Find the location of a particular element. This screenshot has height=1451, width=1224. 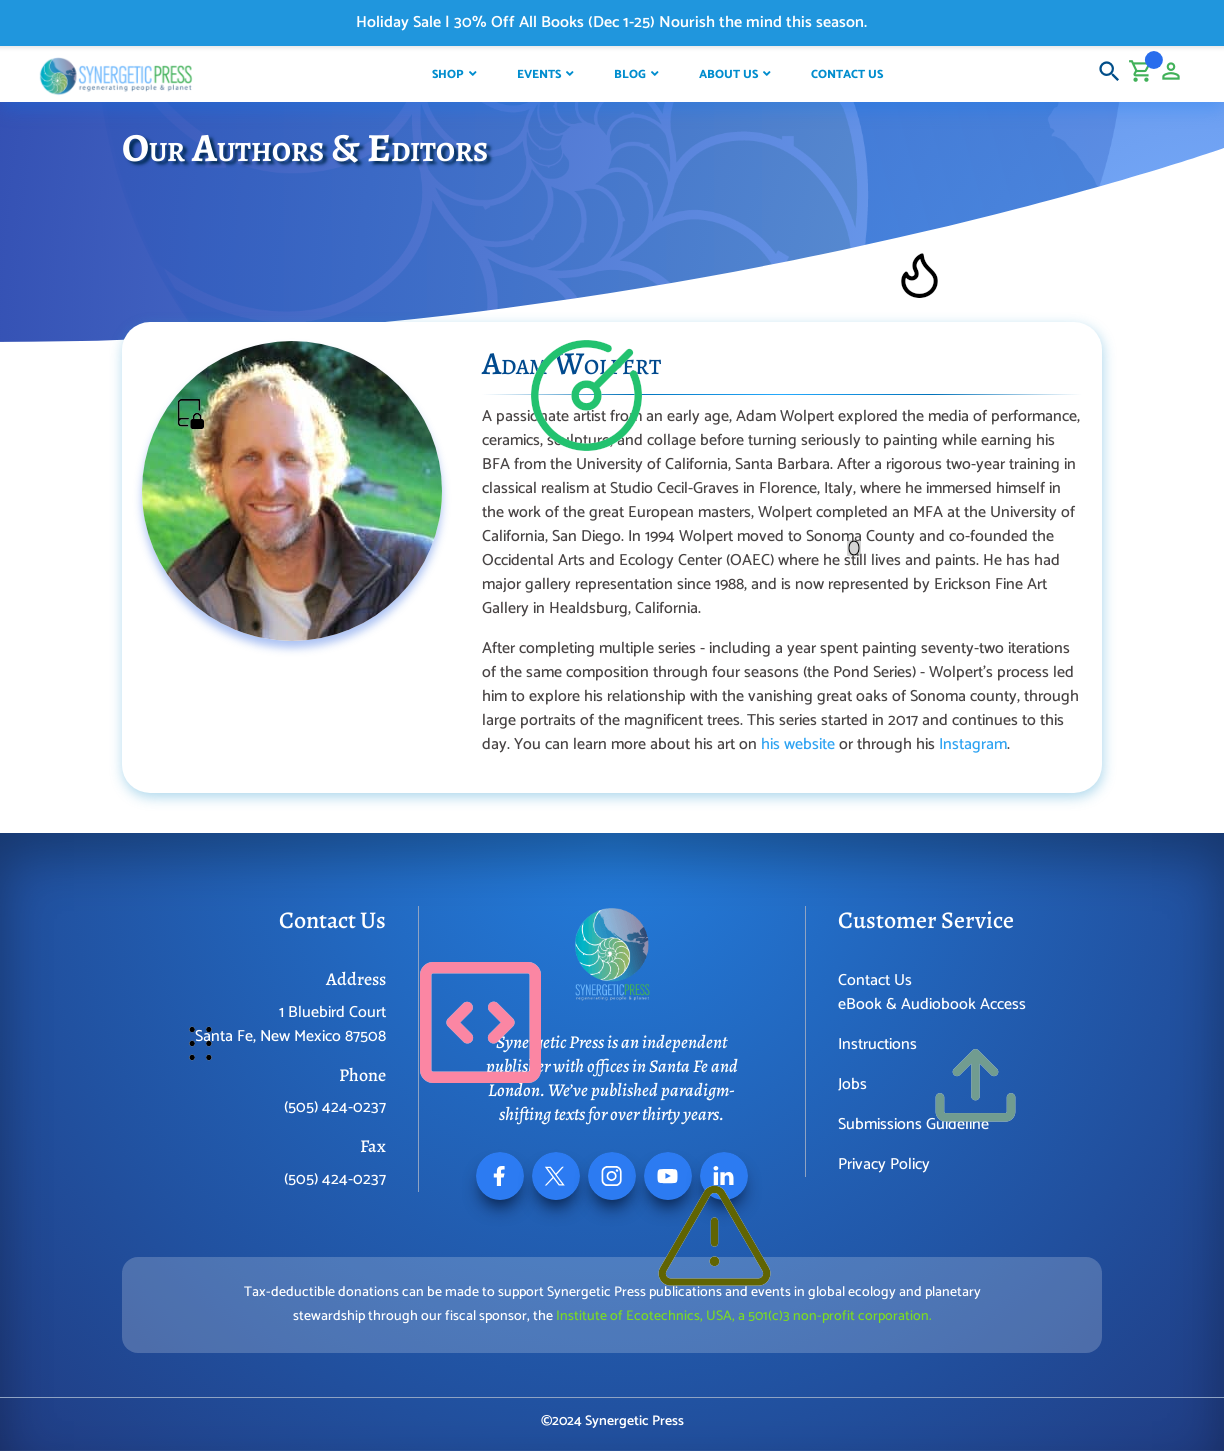

drag to reorder items in a list is located at coordinates (200, 1043).